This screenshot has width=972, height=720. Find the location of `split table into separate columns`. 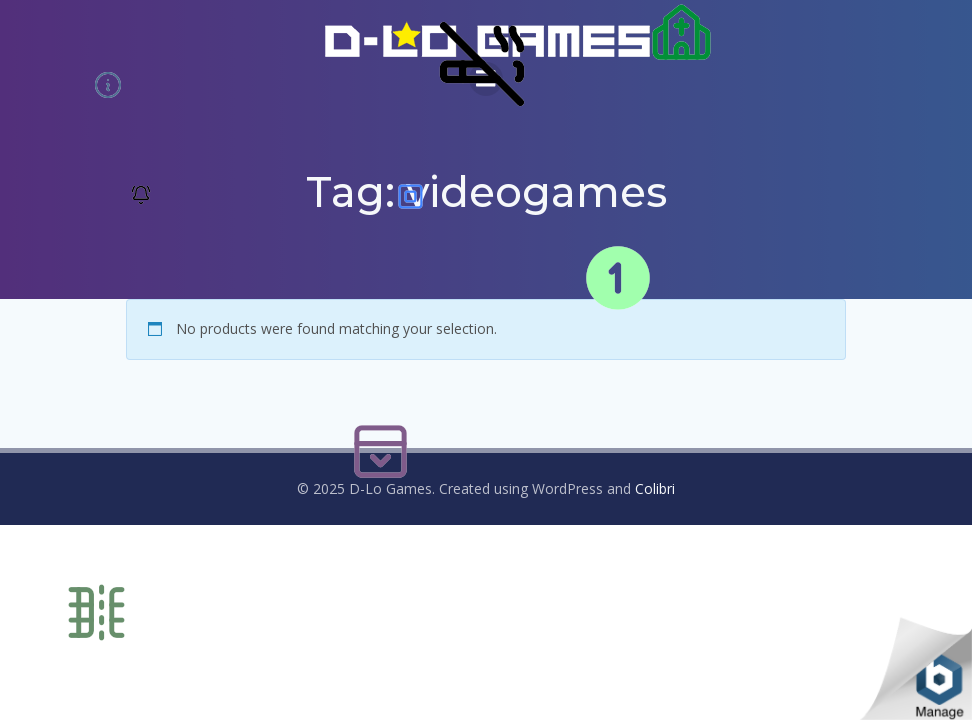

split table into separate columns is located at coordinates (96, 612).